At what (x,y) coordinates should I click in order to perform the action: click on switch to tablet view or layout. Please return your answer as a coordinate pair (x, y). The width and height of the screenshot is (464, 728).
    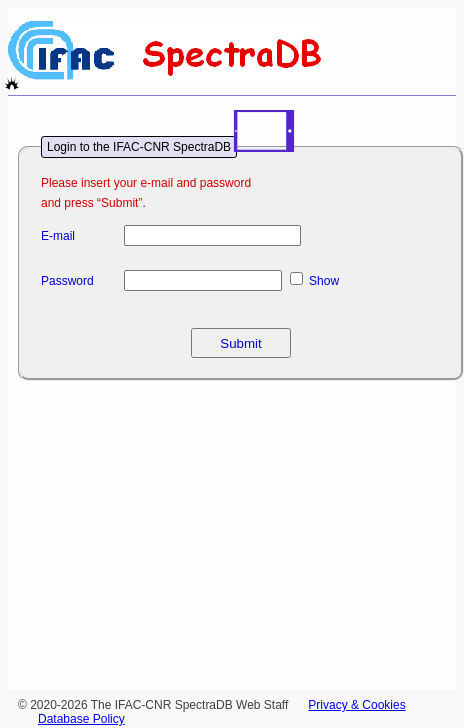
    Looking at the image, I should click on (264, 131).